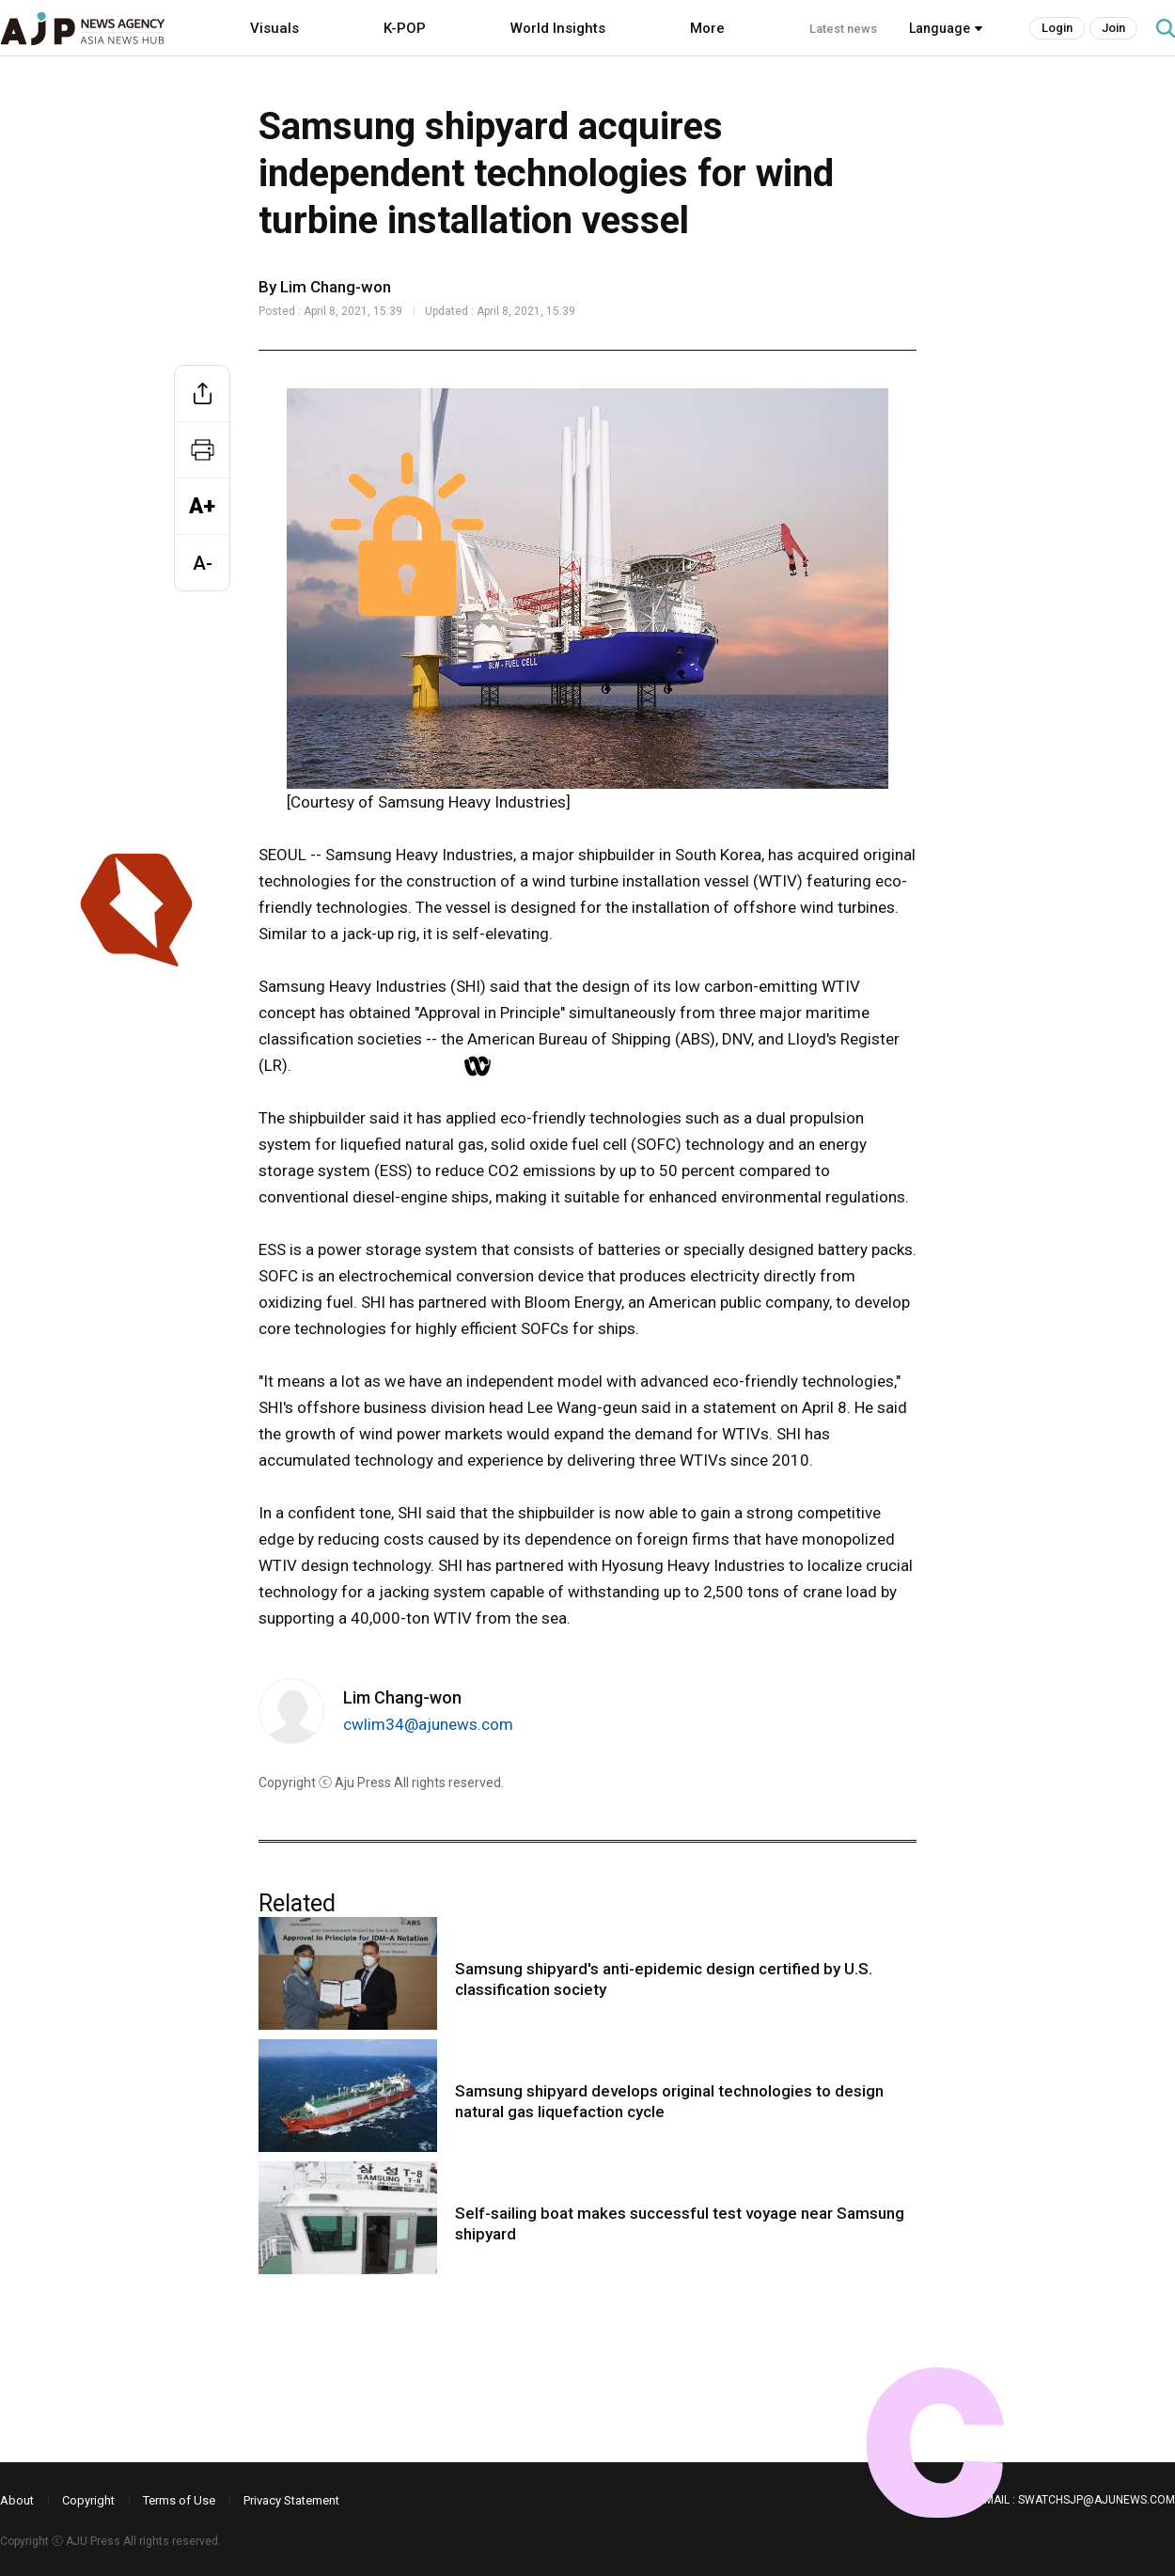 This screenshot has height=2576, width=1175. Describe the element at coordinates (136, 910) in the screenshot. I see `qwik framework logo` at that location.